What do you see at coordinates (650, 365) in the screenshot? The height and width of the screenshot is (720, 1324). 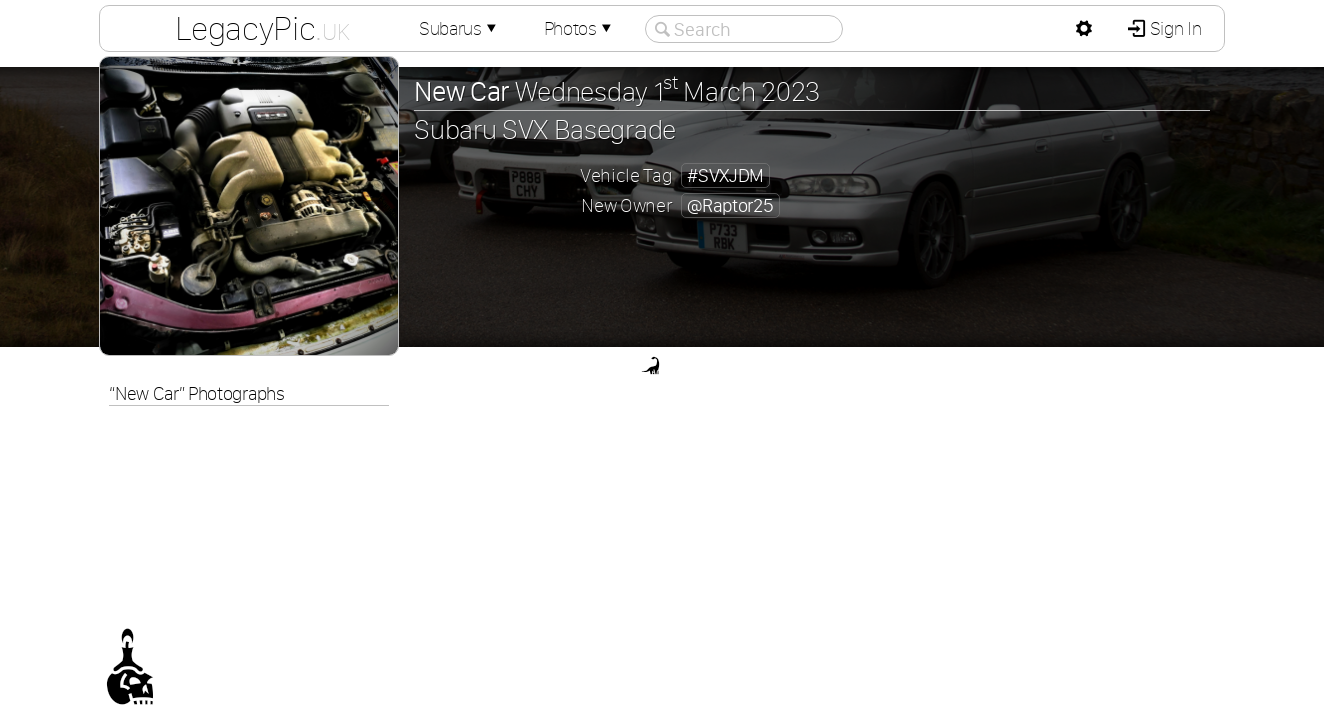 I see `dinosaur category or prehistoric theme indicator` at bounding box center [650, 365].